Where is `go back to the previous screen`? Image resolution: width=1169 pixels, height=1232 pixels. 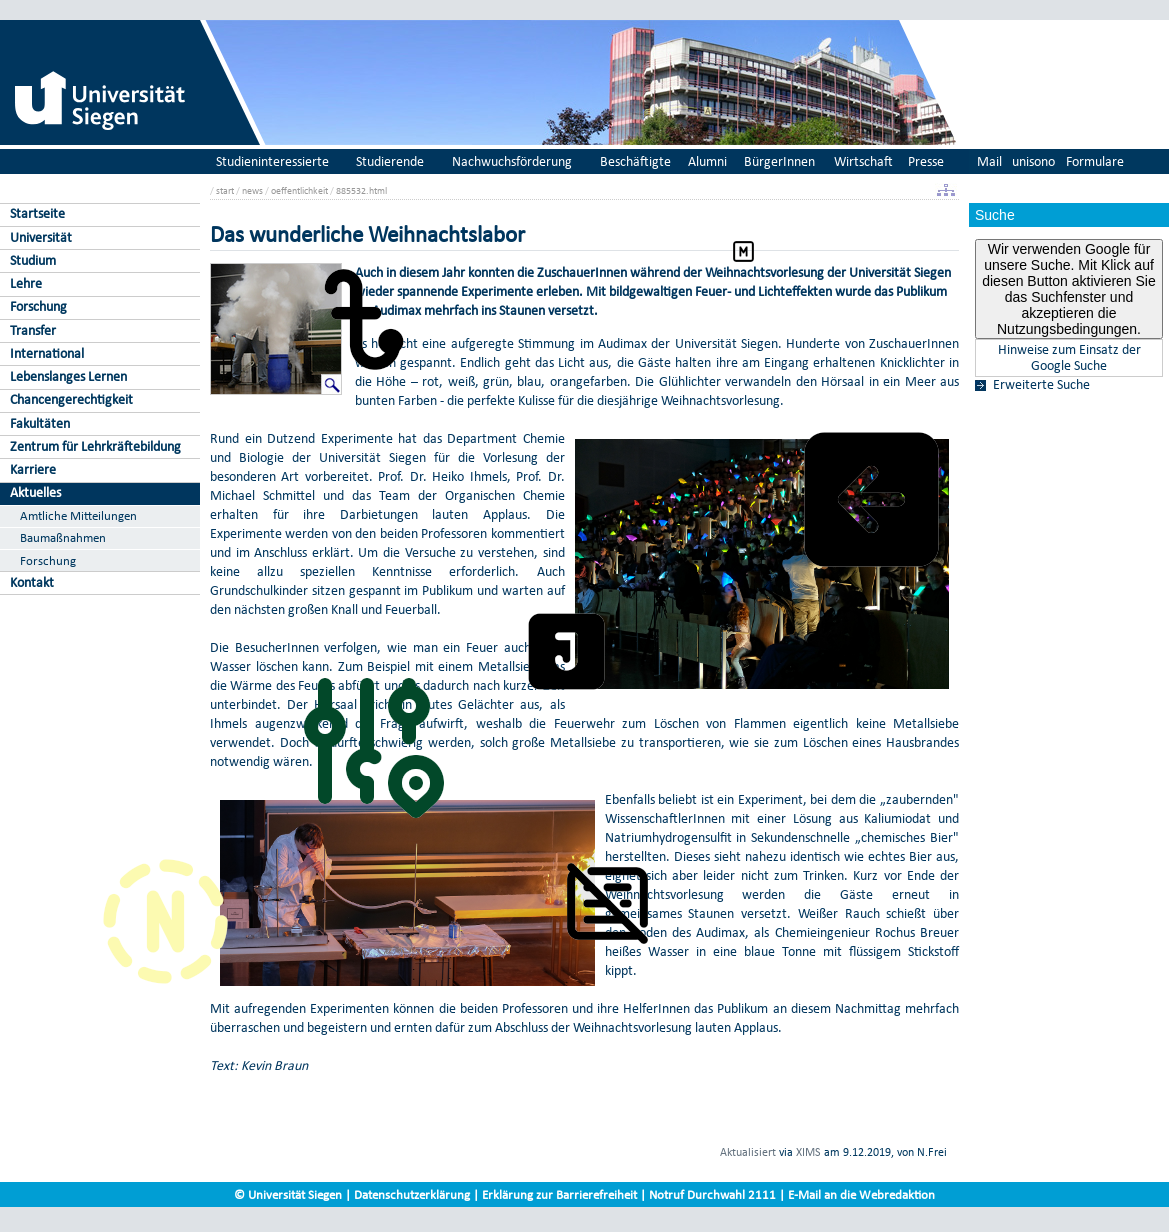
go back to the previous screen is located at coordinates (871, 499).